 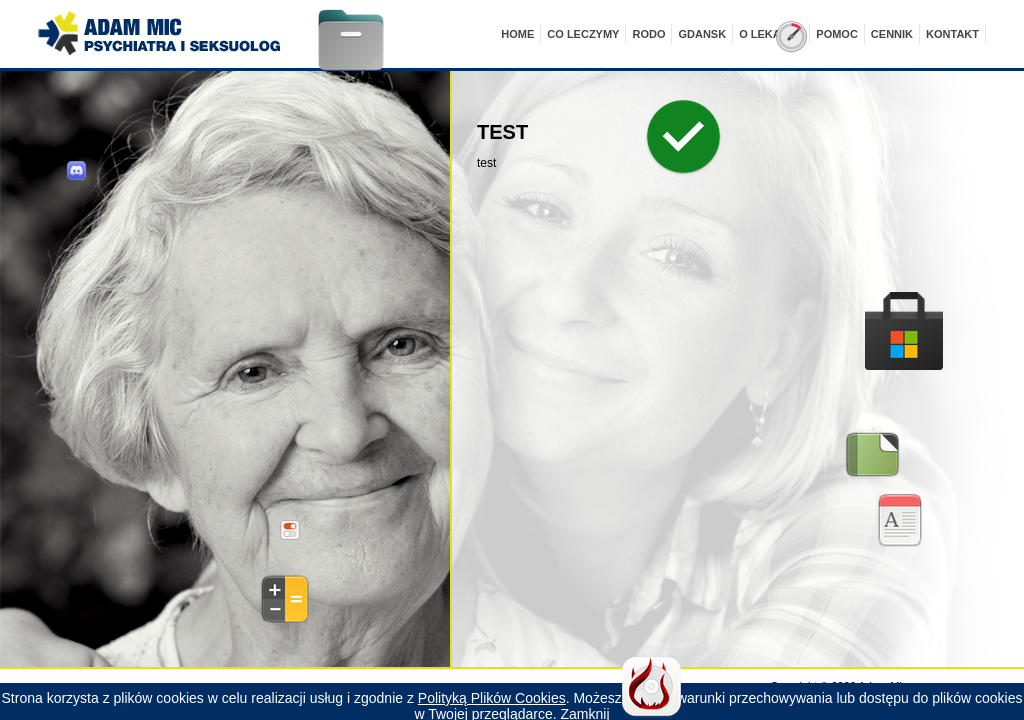 What do you see at coordinates (351, 40) in the screenshot?
I see `open the file manager application` at bounding box center [351, 40].